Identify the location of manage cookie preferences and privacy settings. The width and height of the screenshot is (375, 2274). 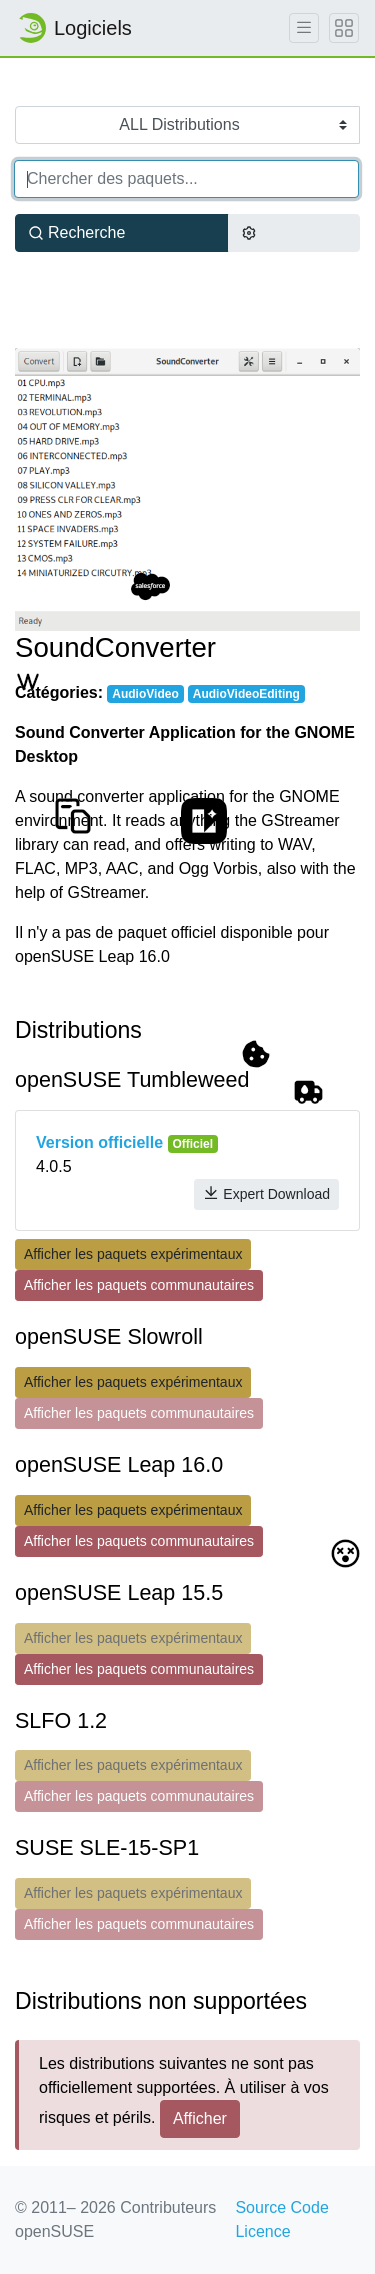
(256, 1054).